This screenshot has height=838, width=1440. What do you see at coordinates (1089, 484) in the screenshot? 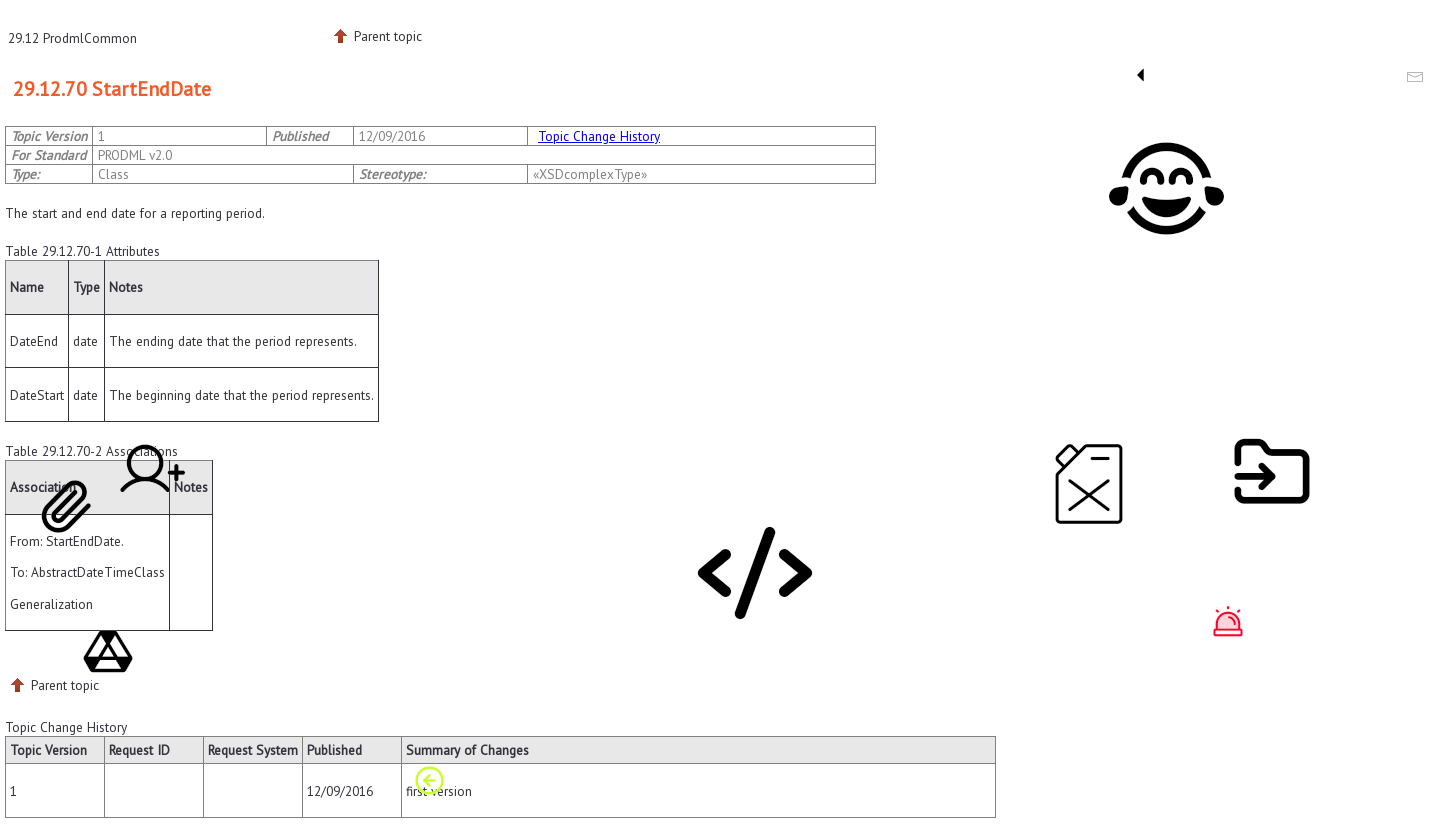
I see `indicates fuel or gas station nearby` at bounding box center [1089, 484].